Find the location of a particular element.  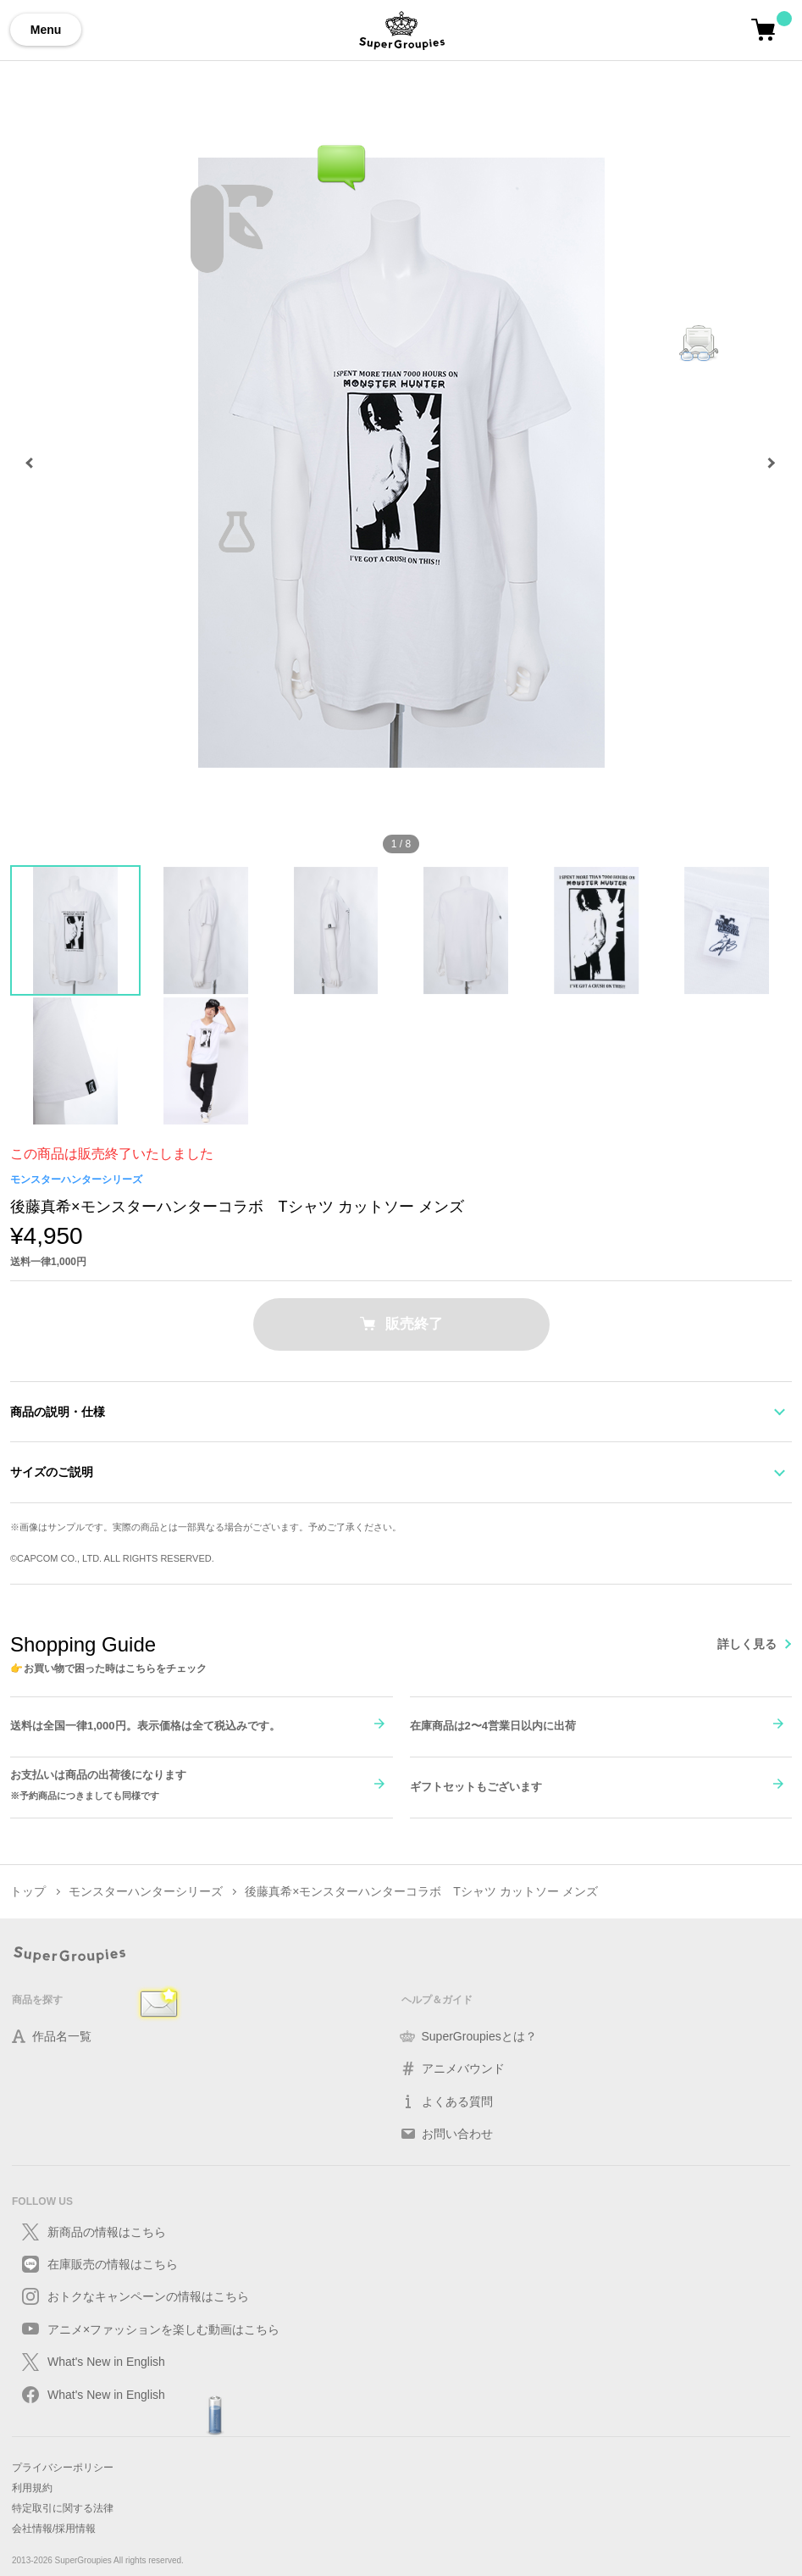

indicates user is online and available is located at coordinates (341, 167).